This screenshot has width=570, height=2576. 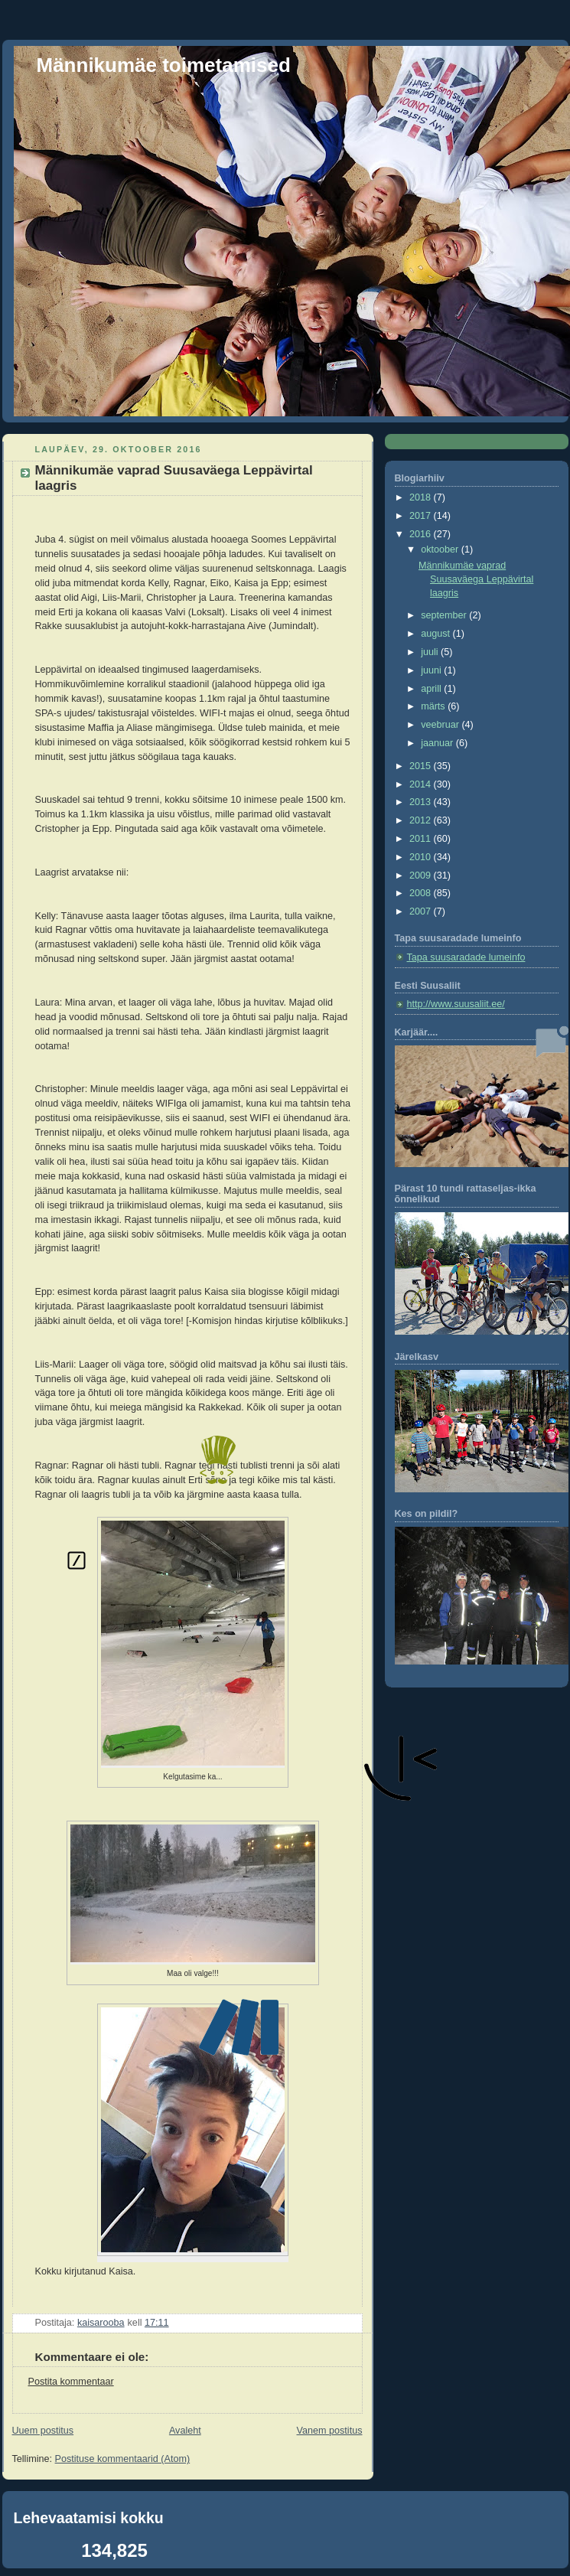 What do you see at coordinates (400, 1768) in the screenshot?
I see `visit Frontend Mentor website` at bounding box center [400, 1768].